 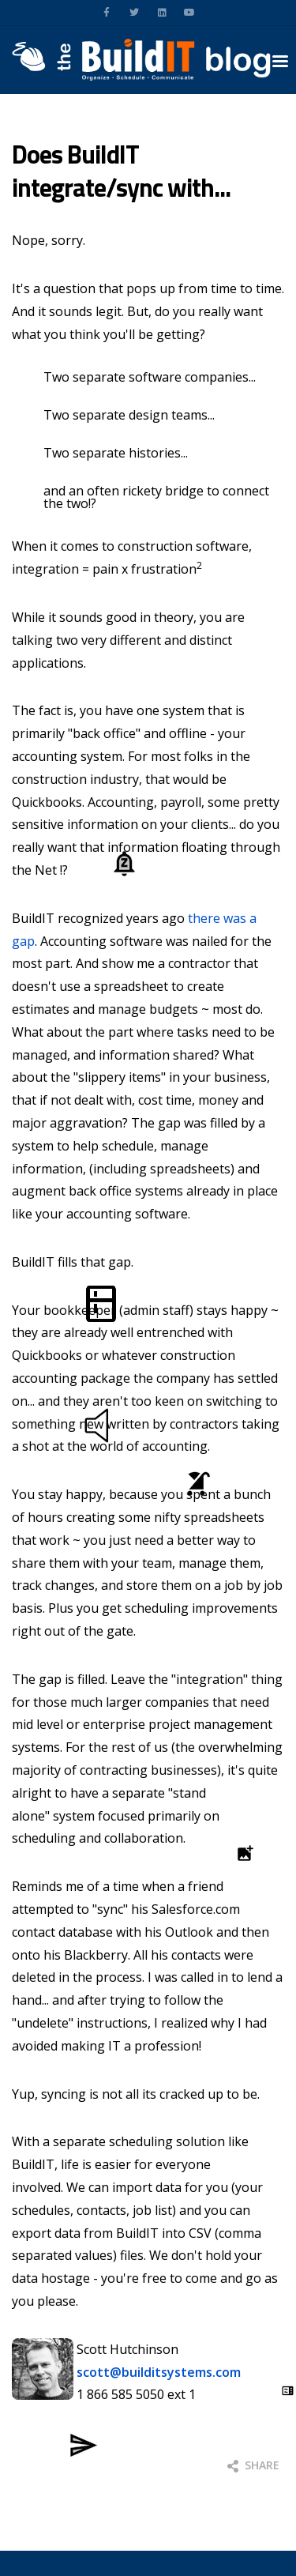 What do you see at coordinates (197, 1483) in the screenshot?
I see `indicates stroller-friendly or family amenities available` at bounding box center [197, 1483].